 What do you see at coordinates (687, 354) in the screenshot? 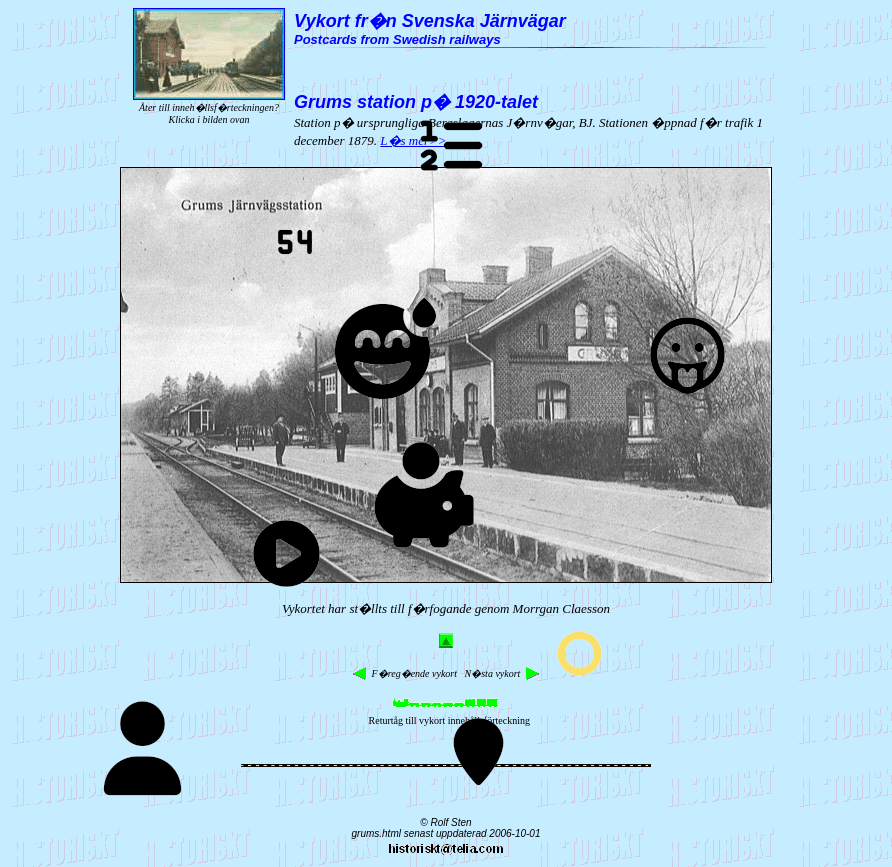
I see `insert playful or silly emoji in message` at bounding box center [687, 354].